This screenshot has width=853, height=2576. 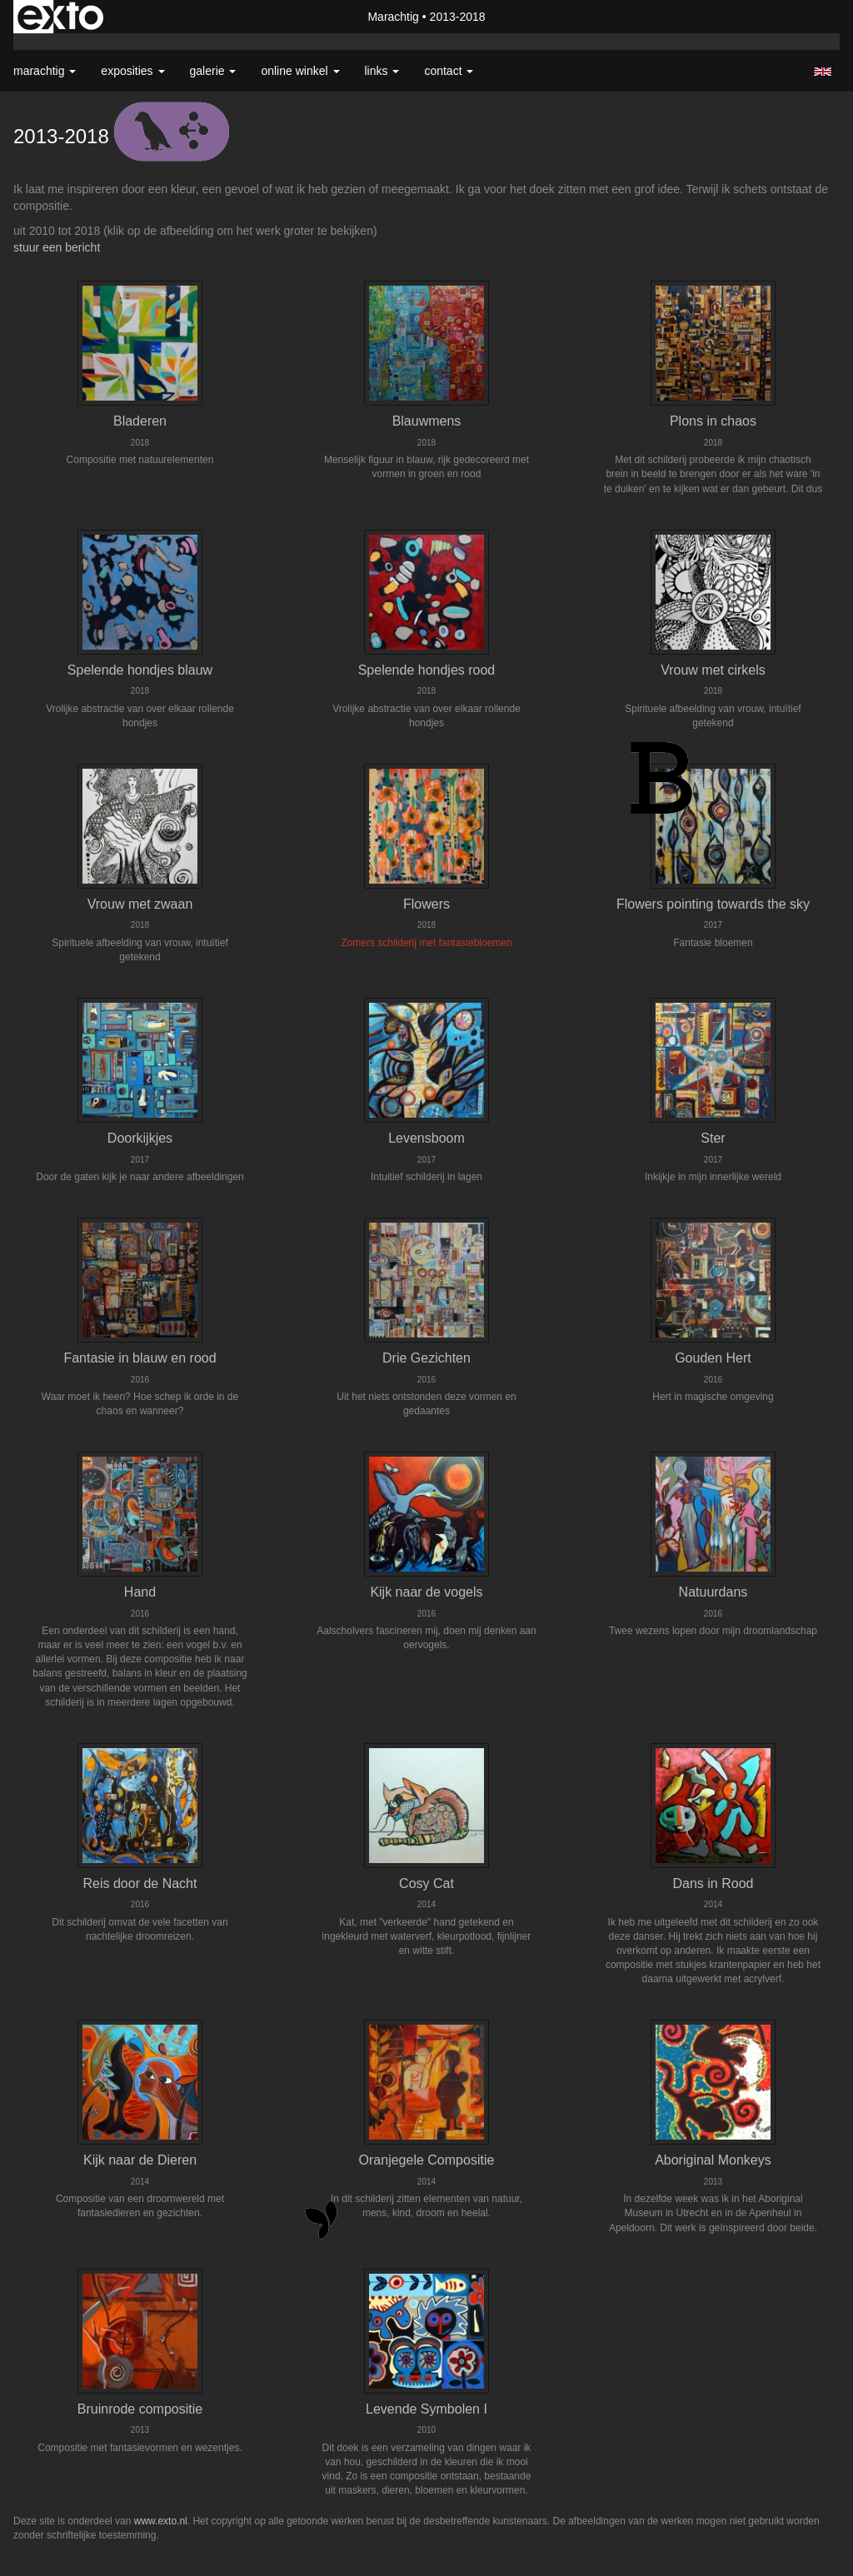 What do you see at coordinates (172, 132) in the screenshot?
I see `LangGraph platform or integration` at bounding box center [172, 132].